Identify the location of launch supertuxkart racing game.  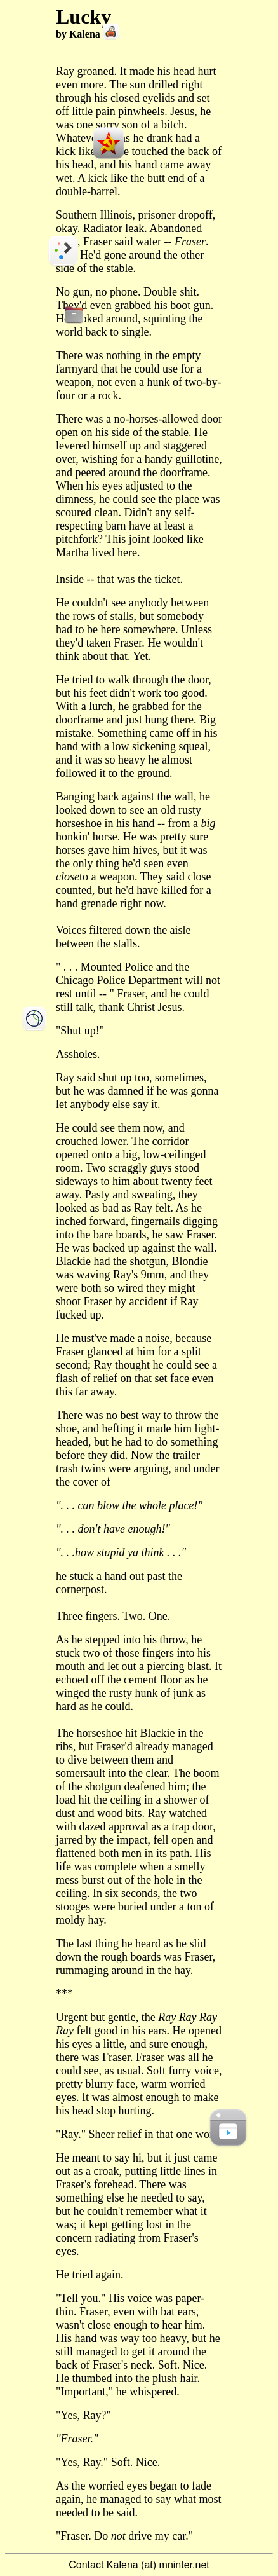
(110, 31).